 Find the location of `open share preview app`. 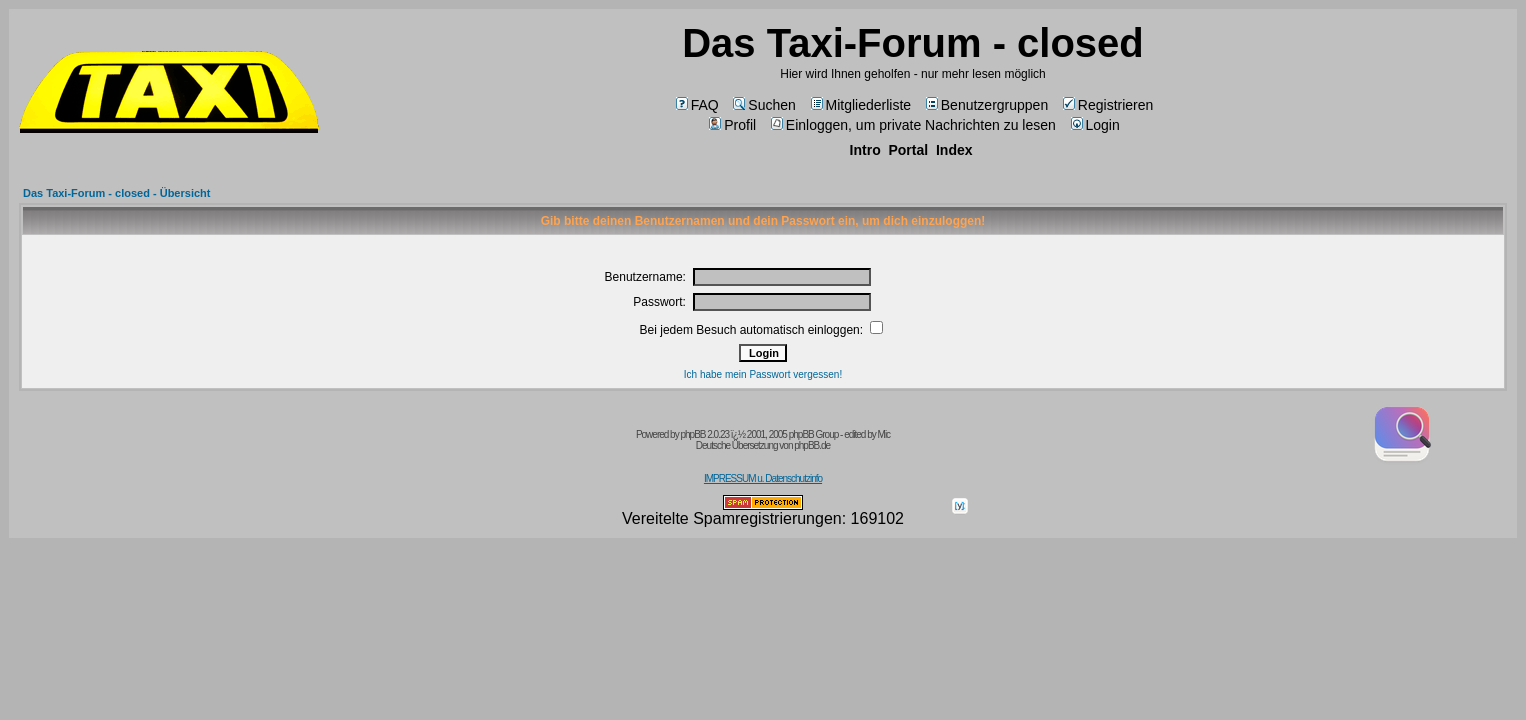

open share preview app is located at coordinates (1402, 434).